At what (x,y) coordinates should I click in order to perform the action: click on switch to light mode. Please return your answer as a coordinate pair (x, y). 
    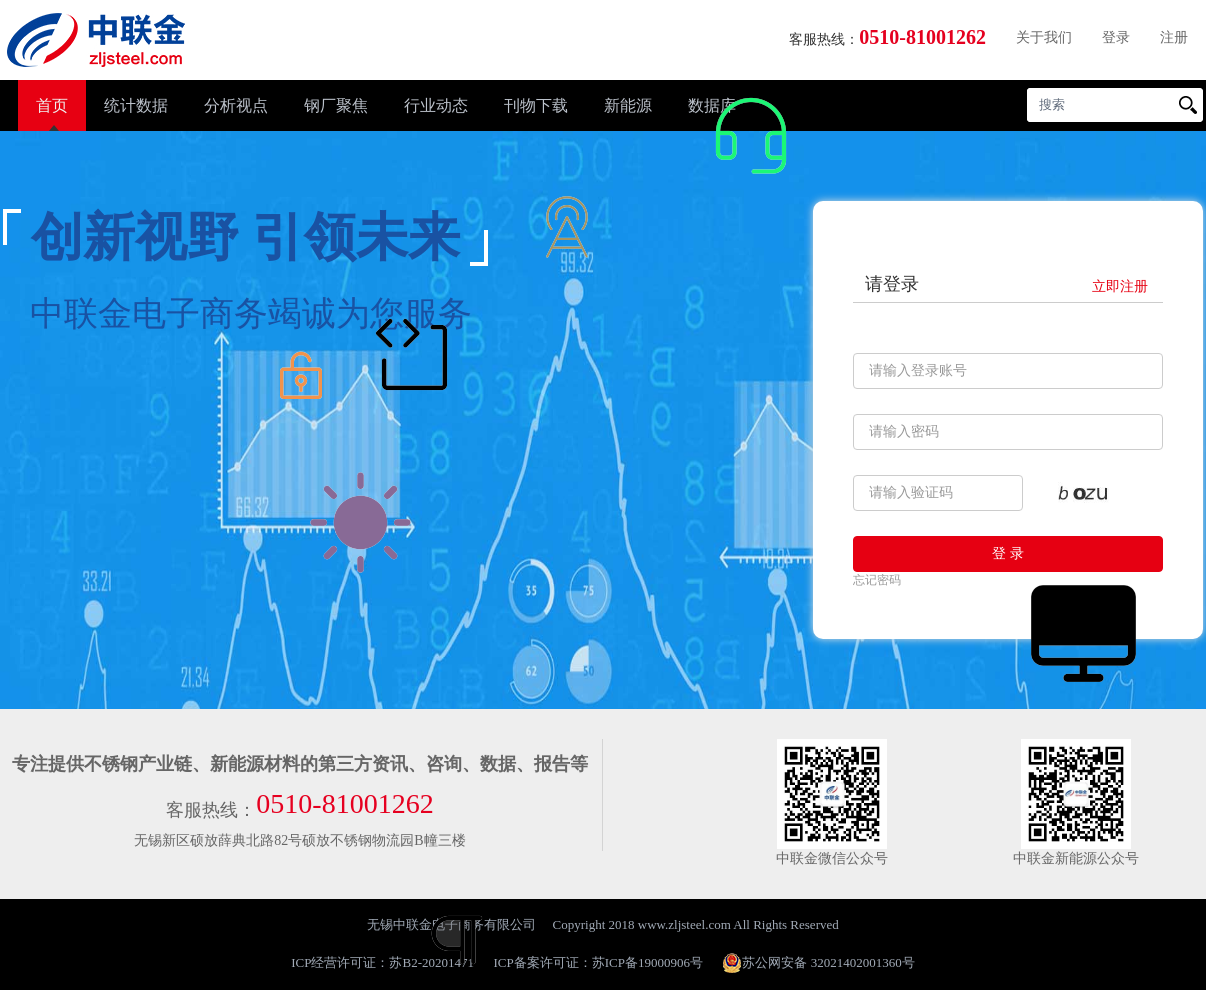
    Looking at the image, I should click on (360, 522).